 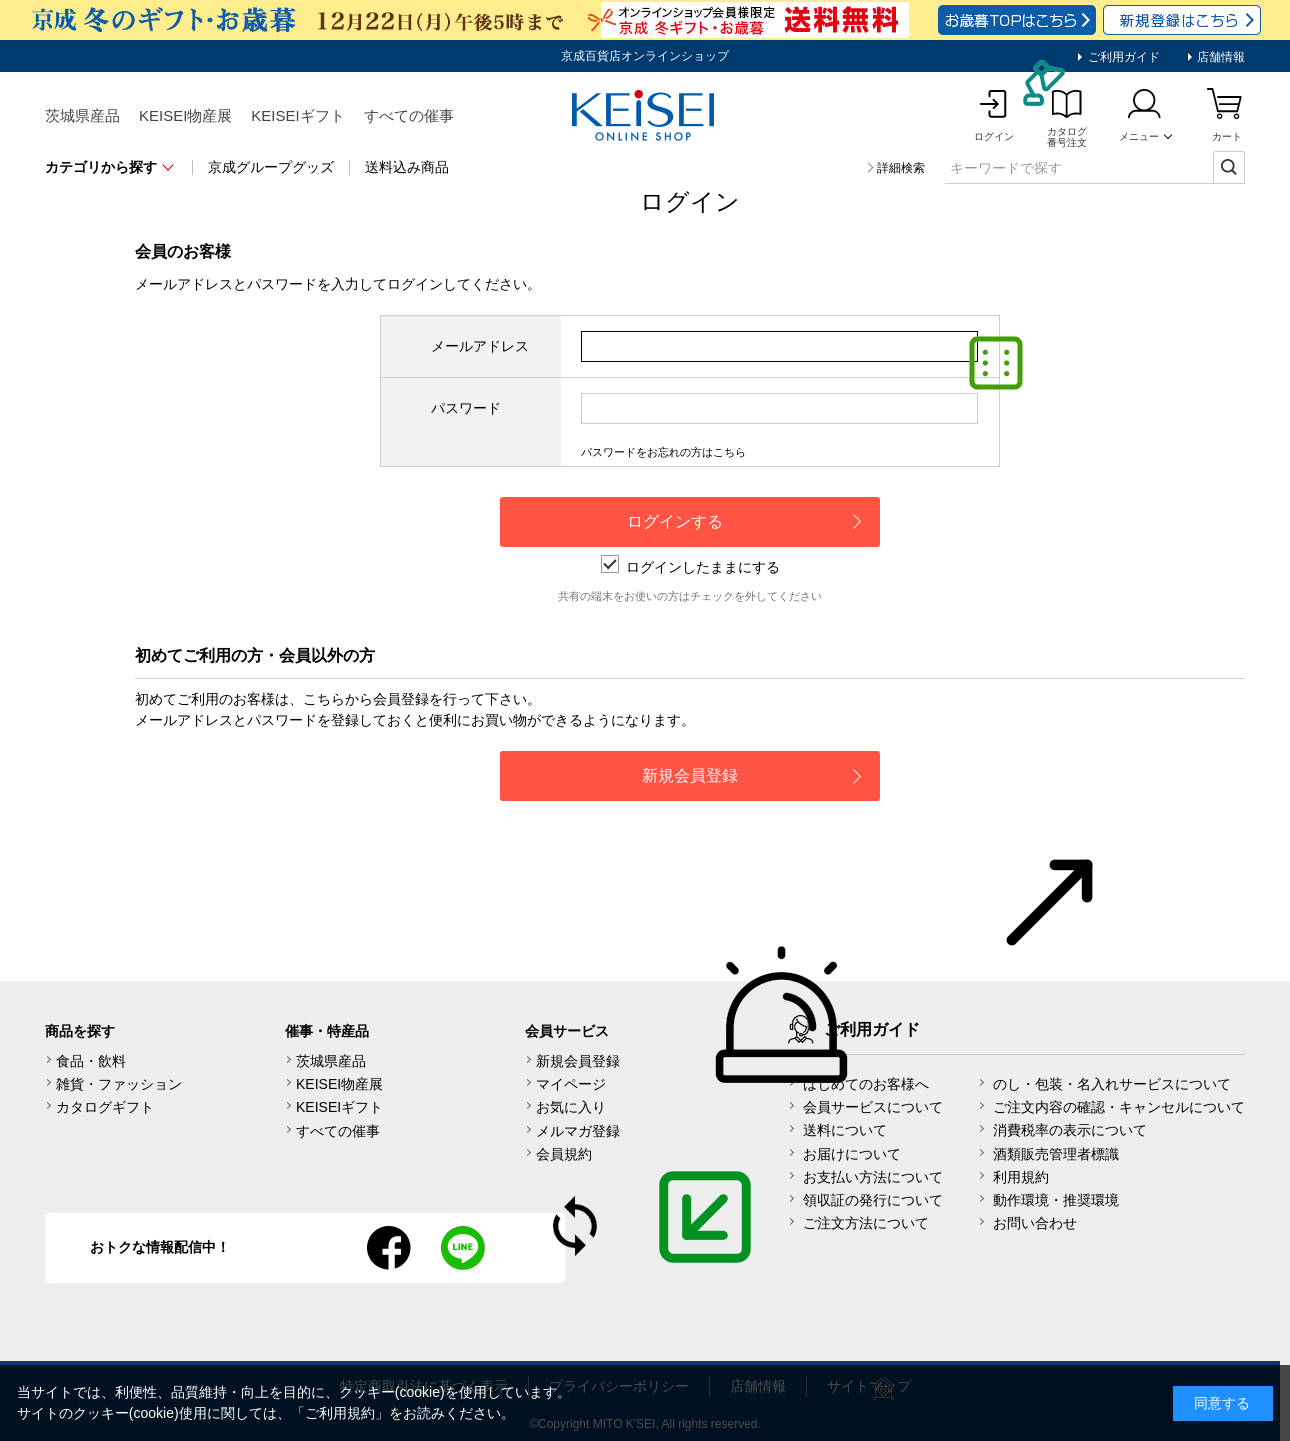 I want to click on collapse or minimize content, so click(x=705, y=1217).